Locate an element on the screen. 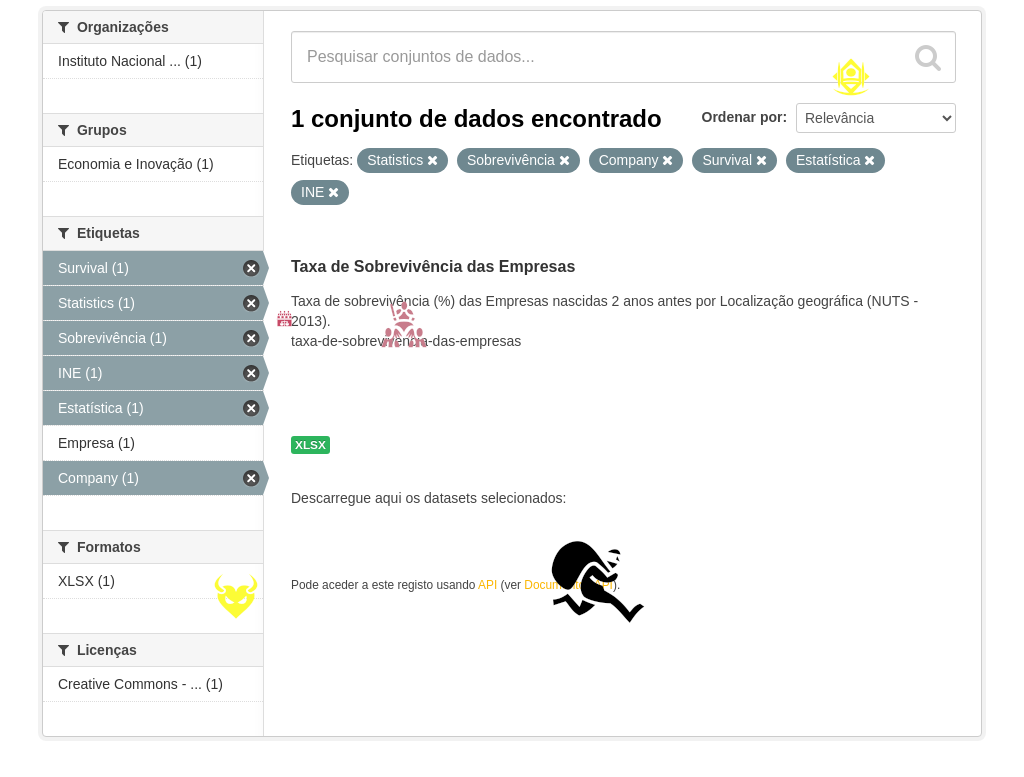  the chariot tarot card icon is located at coordinates (404, 324).